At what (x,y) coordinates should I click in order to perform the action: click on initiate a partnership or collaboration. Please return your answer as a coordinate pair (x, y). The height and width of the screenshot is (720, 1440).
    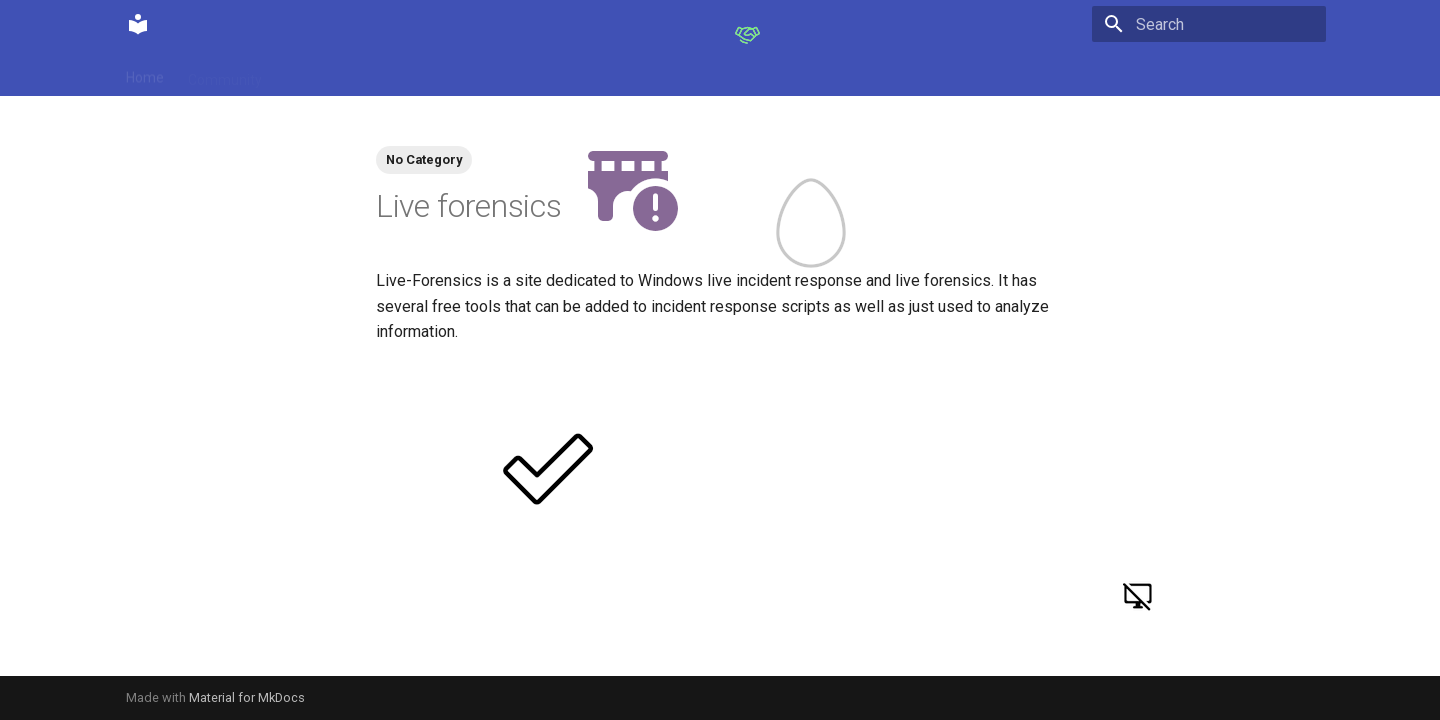
    Looking at the image, I should click on (747, 34).